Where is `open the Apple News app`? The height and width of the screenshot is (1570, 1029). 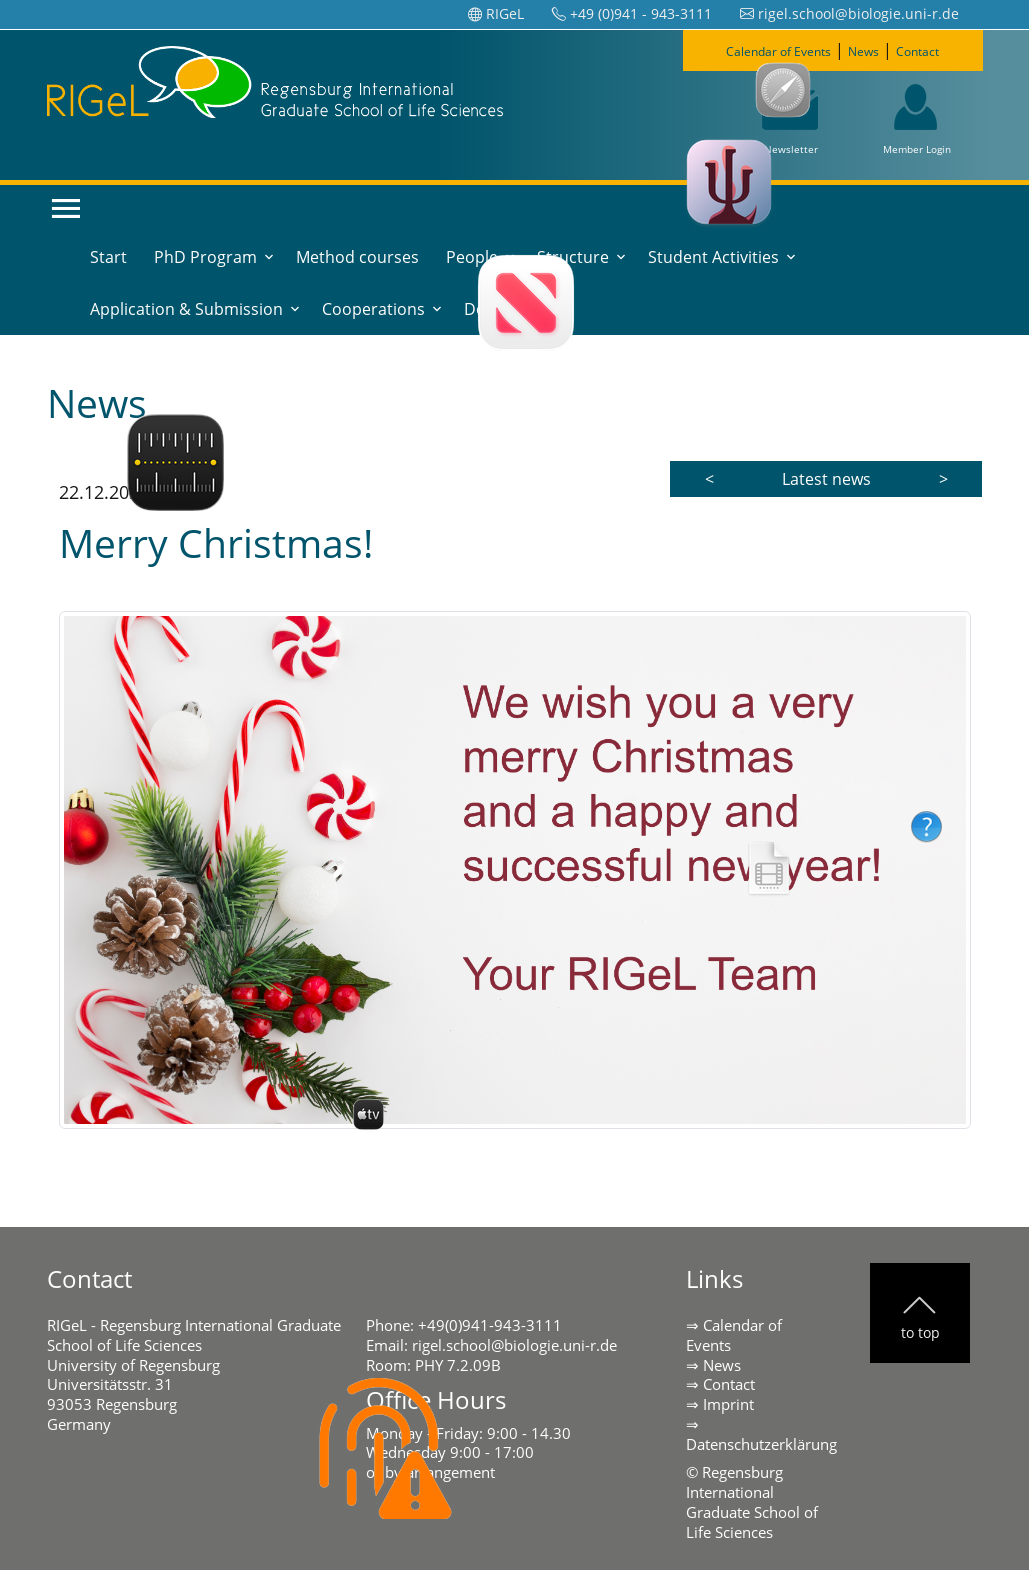 open the Apple News app is located at coordinates (526, 303).